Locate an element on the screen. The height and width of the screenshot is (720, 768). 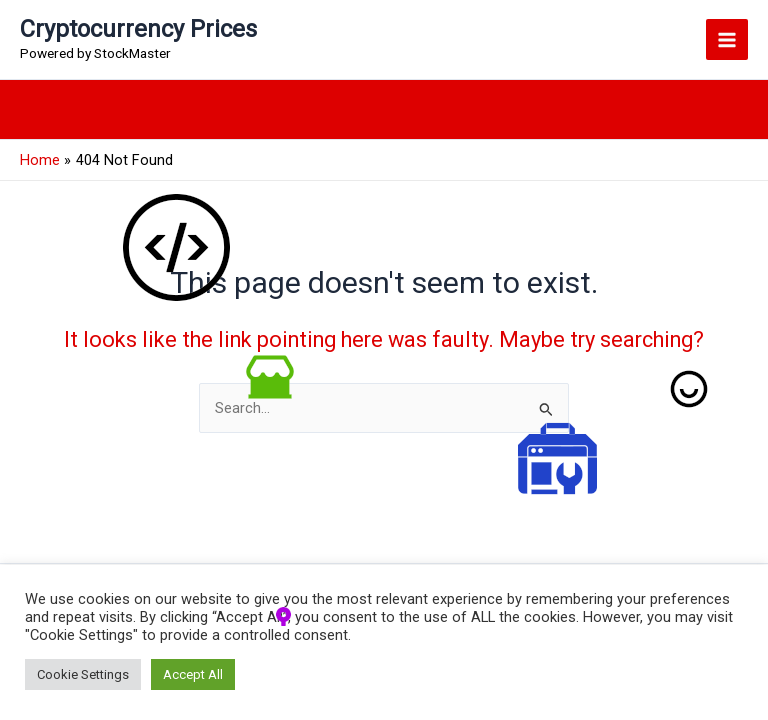
open sourcetree git client is located at coordinates (283, 616).